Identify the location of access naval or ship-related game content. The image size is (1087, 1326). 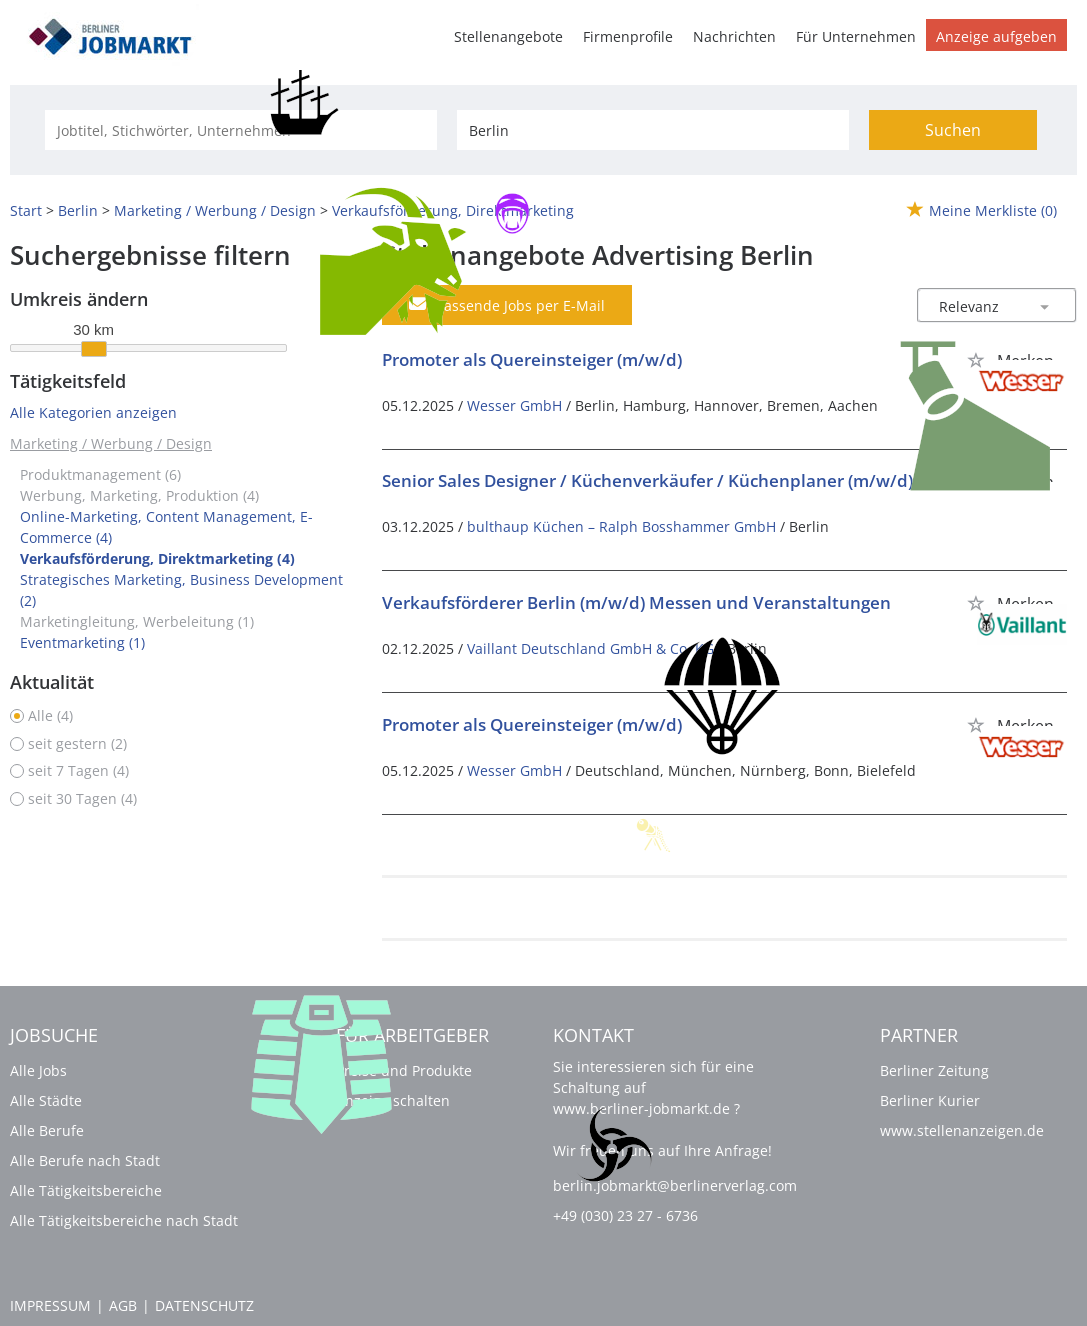
(304, 104).